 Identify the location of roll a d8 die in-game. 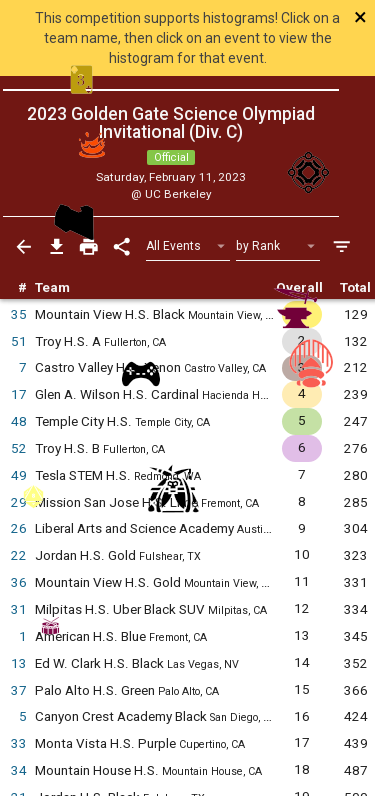
(33, 496).